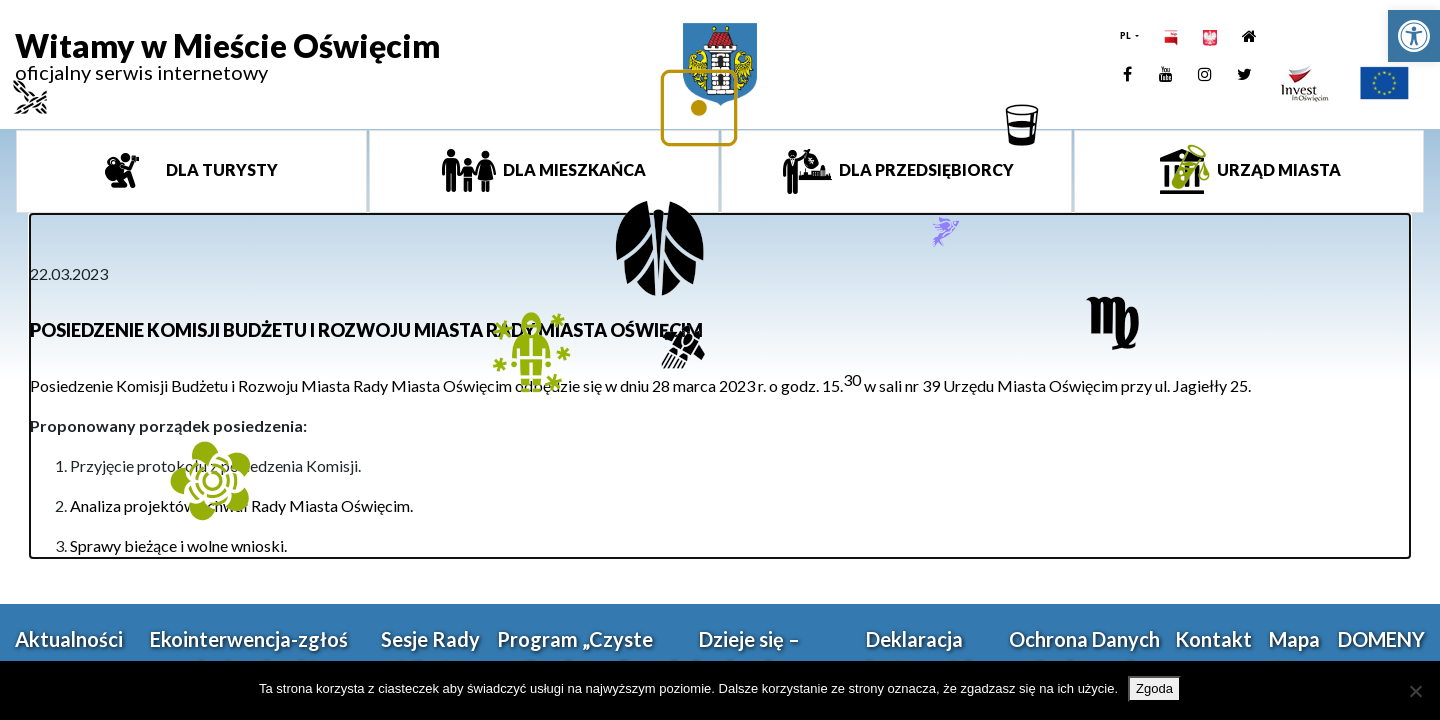 This screenshot has width=1440, height=720. Describe the element at coordinates (1112, 323) in the screenshot. I see `indicates virgo zodiac sign` at that location.